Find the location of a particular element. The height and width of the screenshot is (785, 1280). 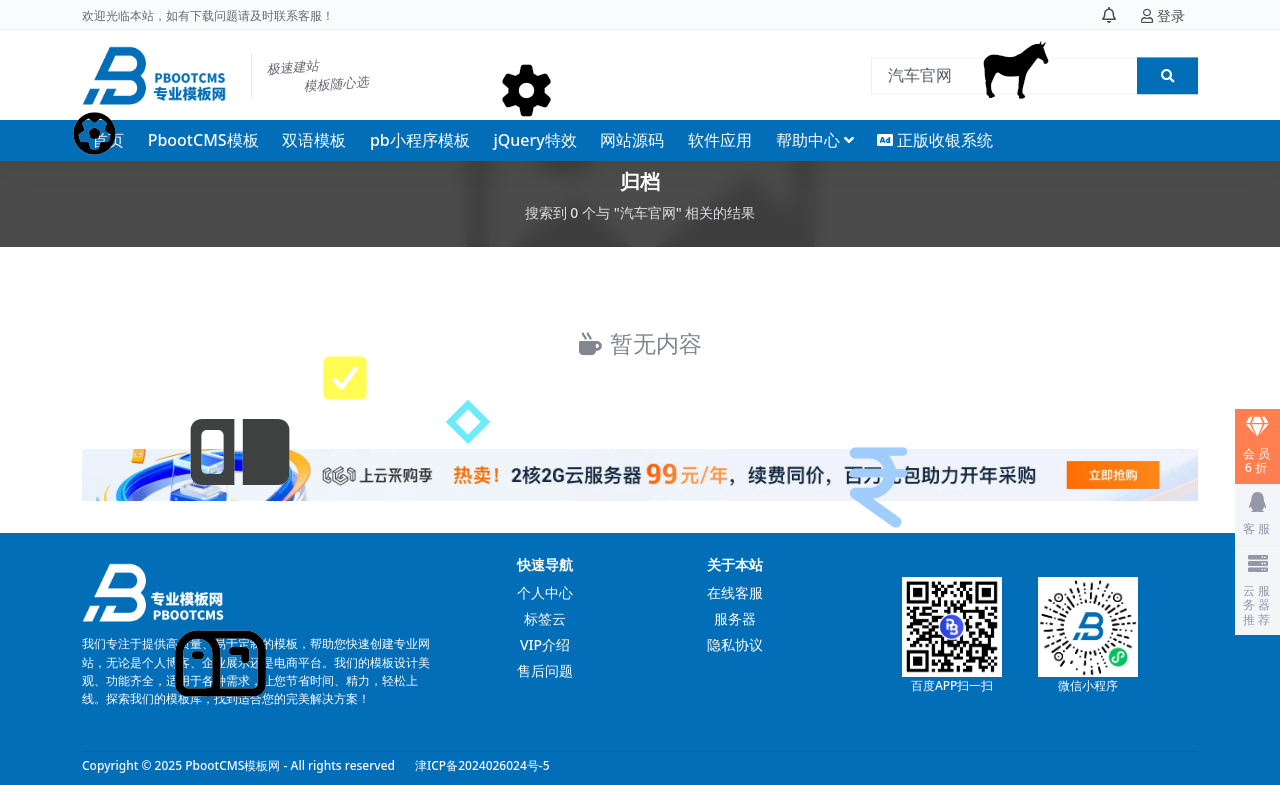

visit Sticker Mule website or app is located at coordinates (1016, 70).